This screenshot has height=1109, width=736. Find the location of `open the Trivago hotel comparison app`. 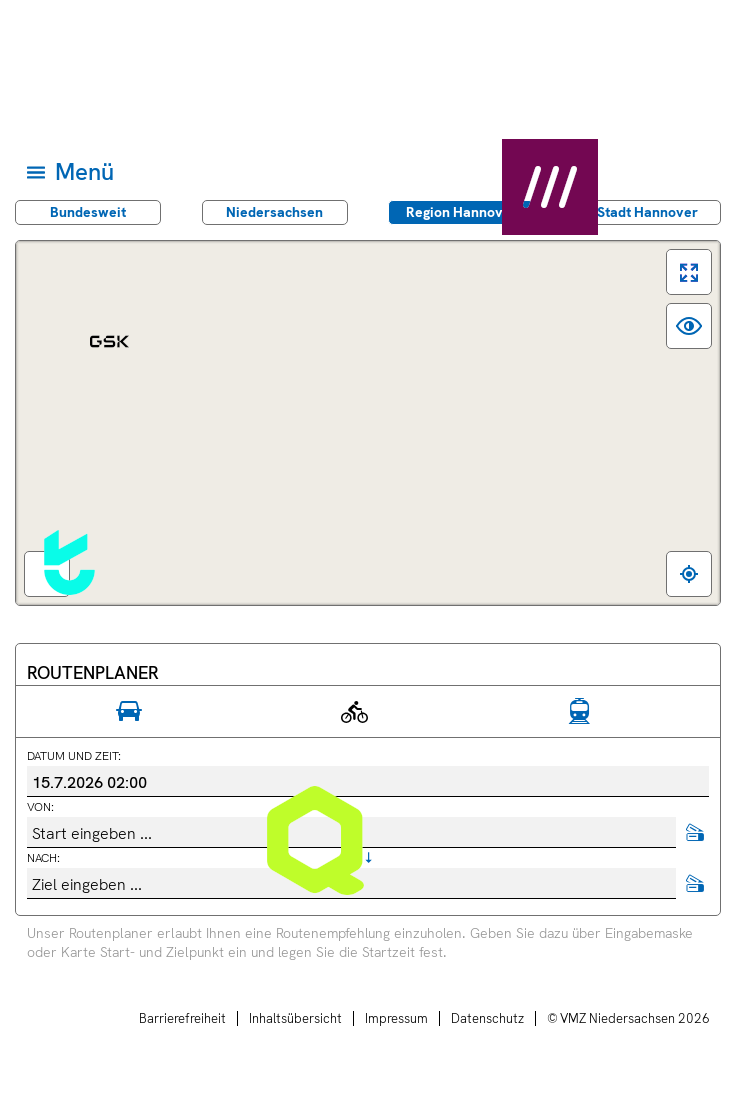

open the Trivago hotel comparison app is located at coordinates (69, 562).